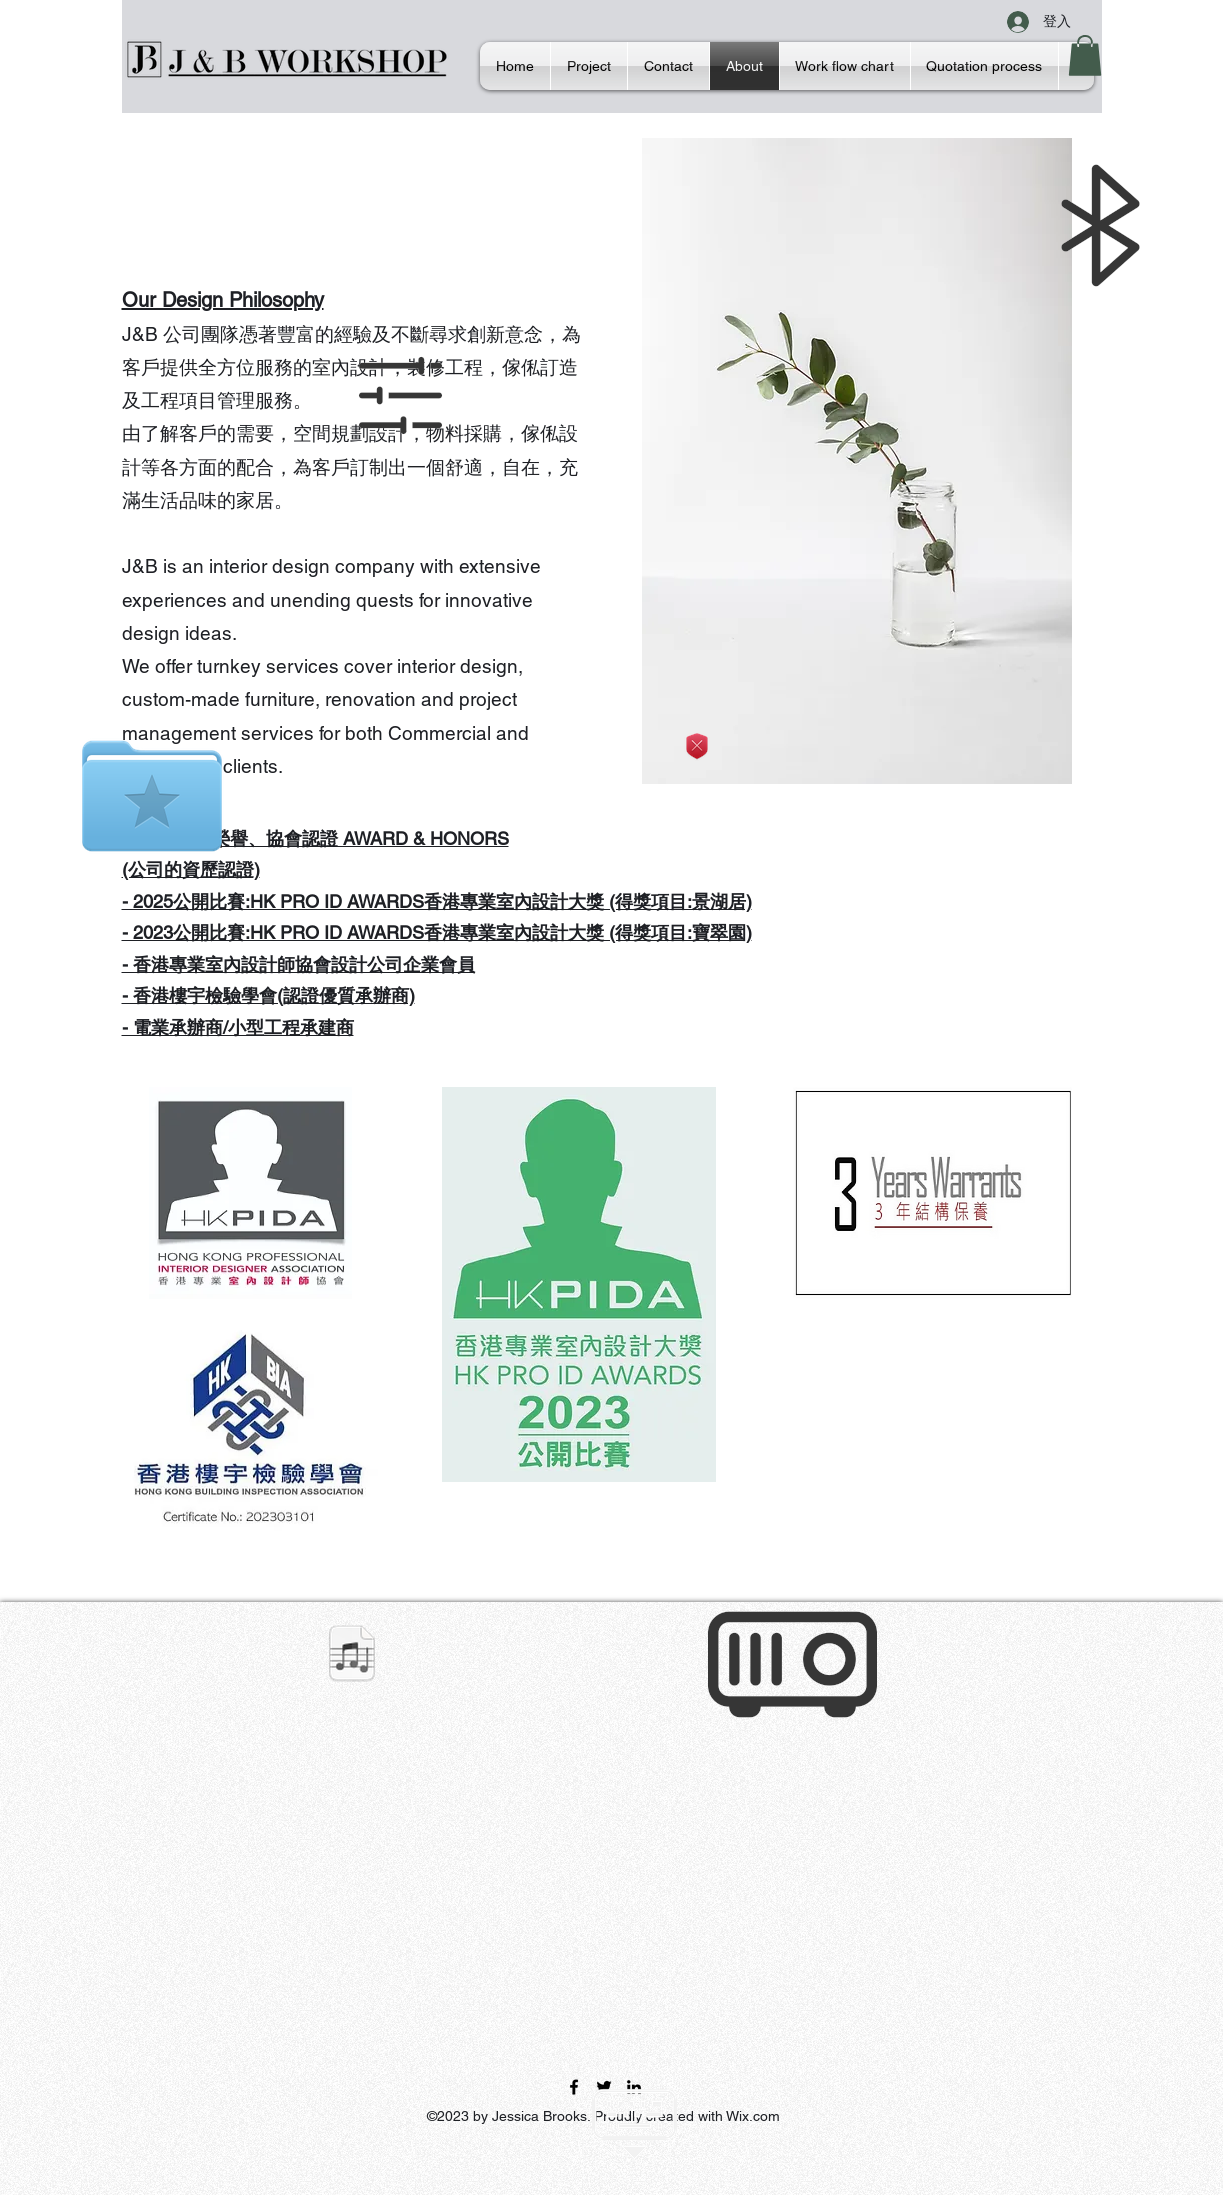  What do you see at coordinates (1100, 225) in the screenshot?
I see `toggle bluetooth connectivity on or off` at bounding box center [1100, 225].